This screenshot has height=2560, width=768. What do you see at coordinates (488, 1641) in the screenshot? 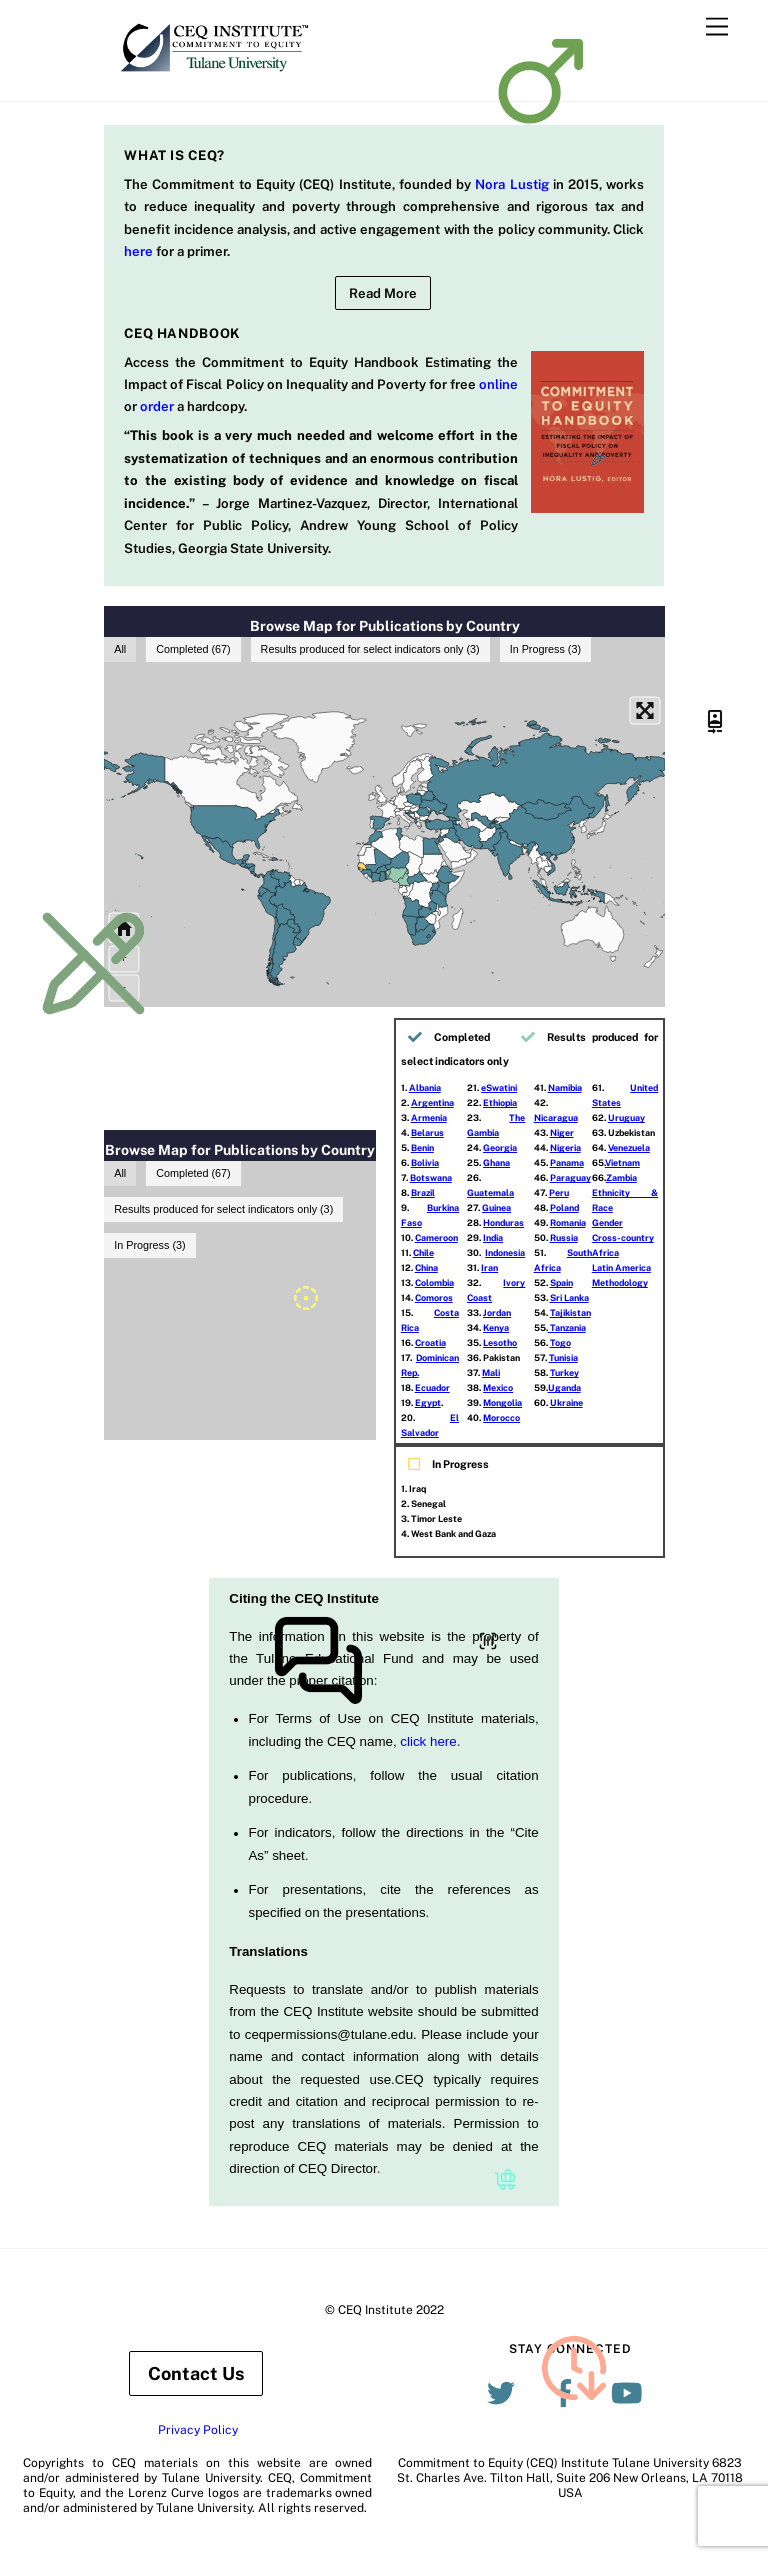
I see `scan a barcode` at bounding box center [488, 1641].